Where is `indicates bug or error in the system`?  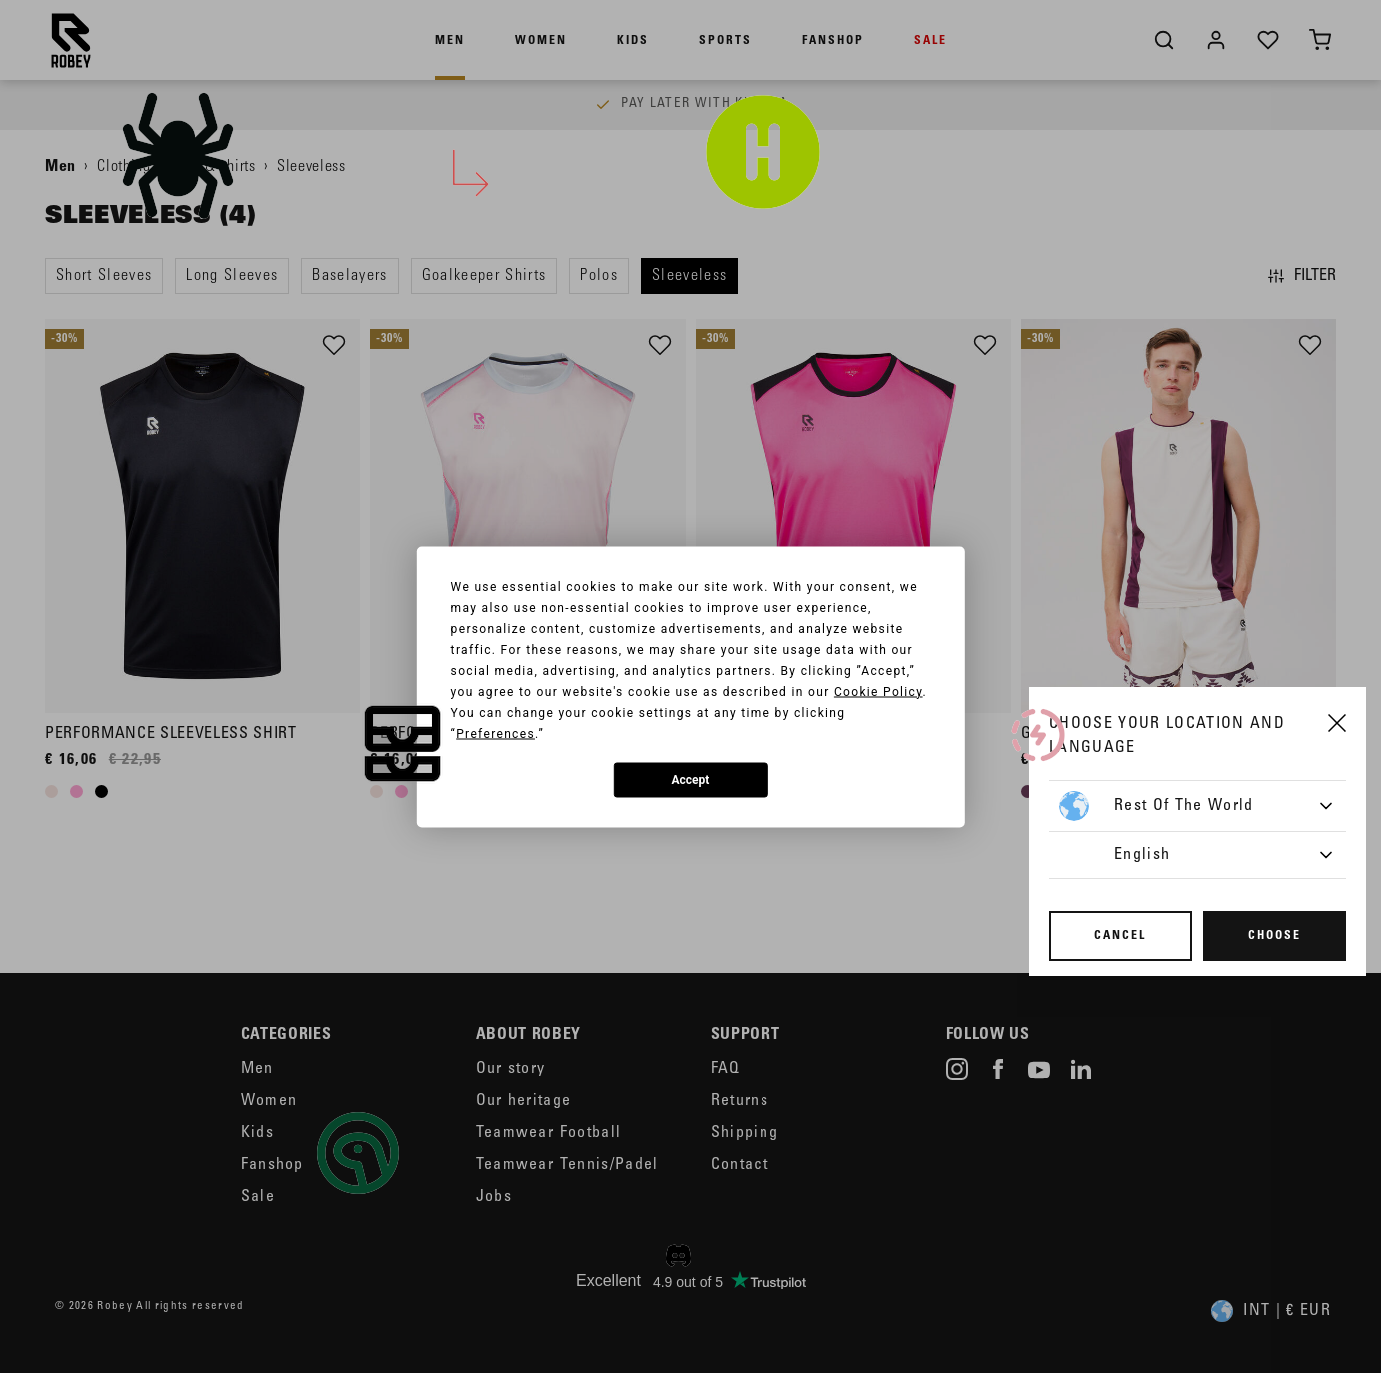 indicates bug or error in the system is located at coordinates (178, 155).